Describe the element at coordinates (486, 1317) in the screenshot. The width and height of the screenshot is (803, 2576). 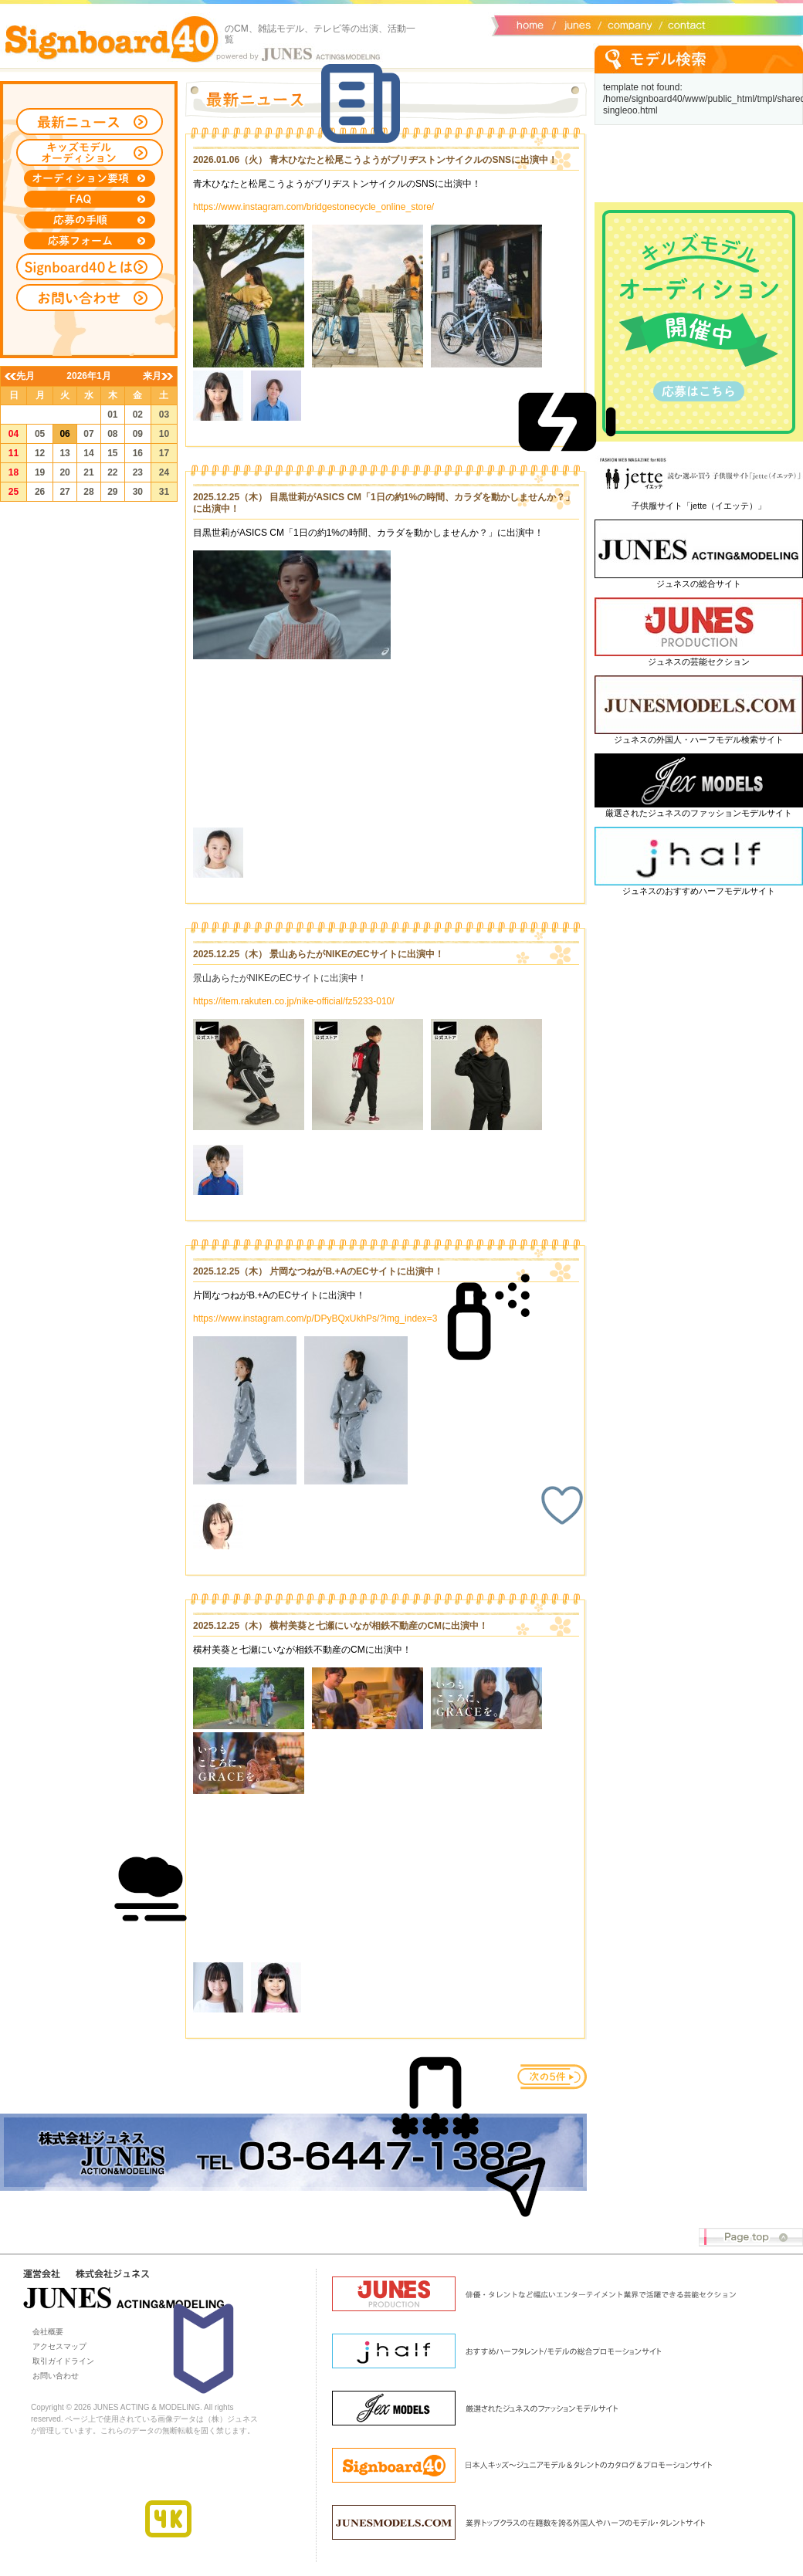
I see `apply spray or mist effect` at that location.